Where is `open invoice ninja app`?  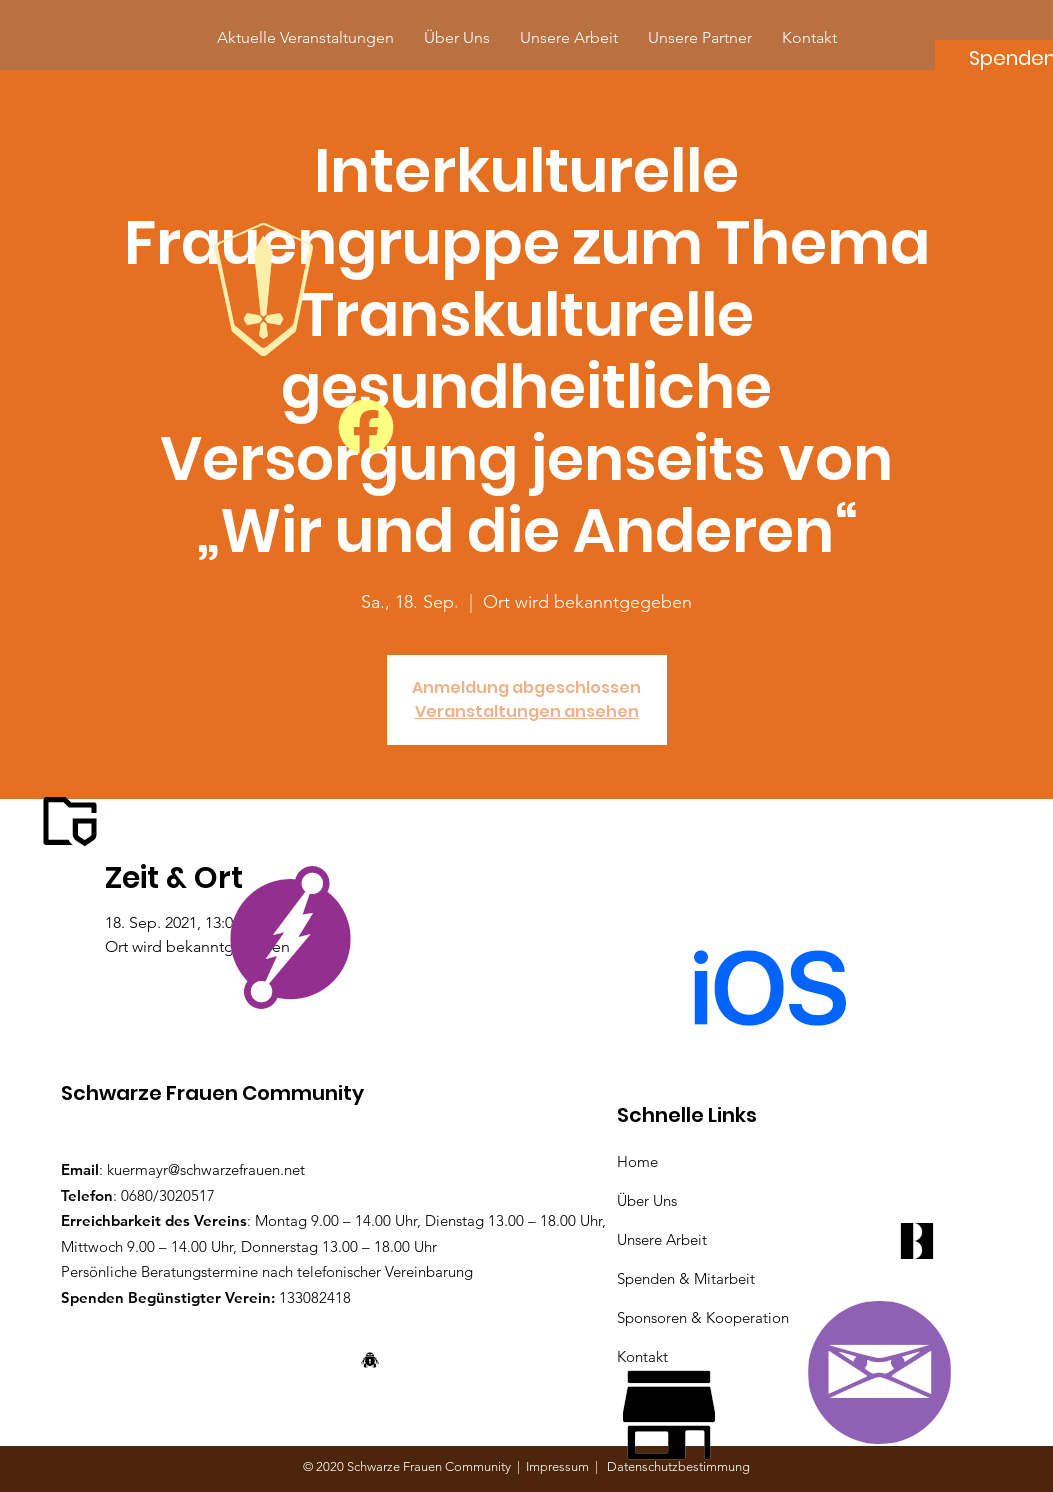 open invoice ninja app is located at coordinates (879, 1372).